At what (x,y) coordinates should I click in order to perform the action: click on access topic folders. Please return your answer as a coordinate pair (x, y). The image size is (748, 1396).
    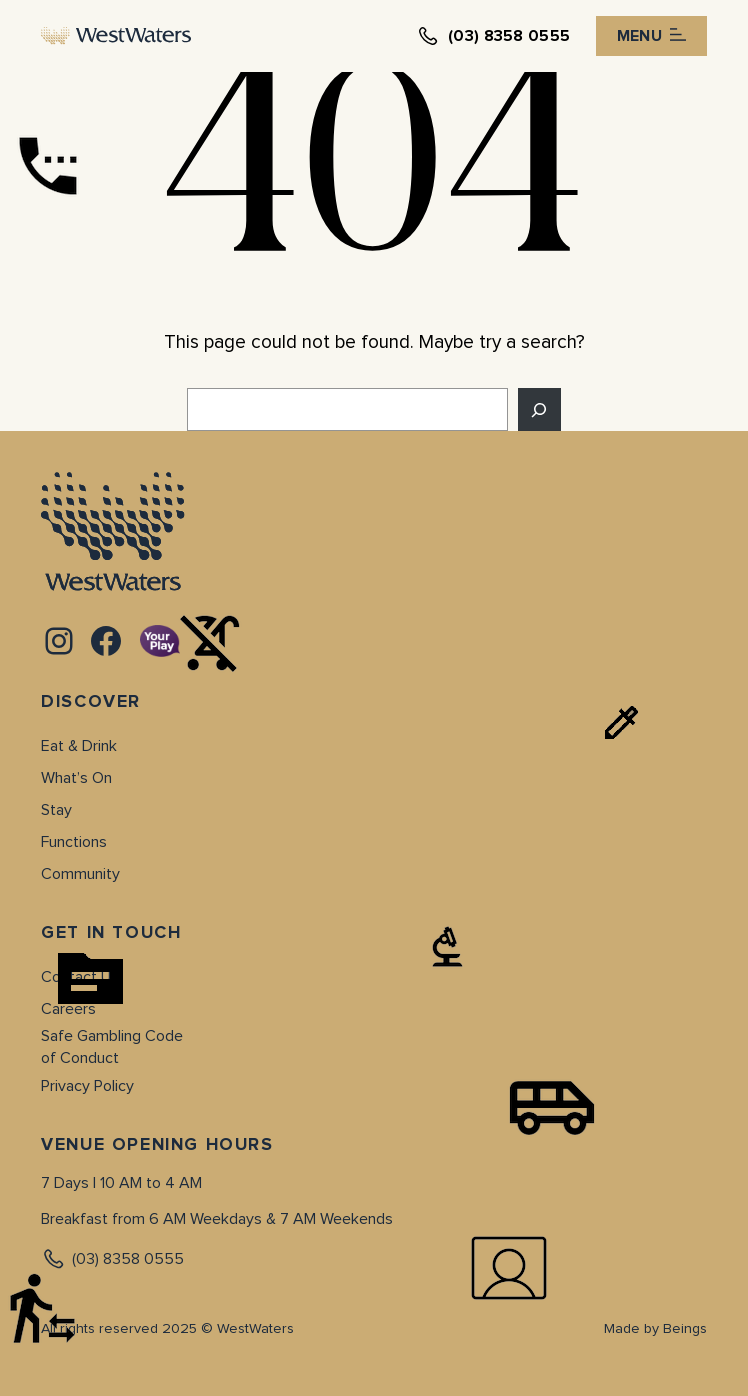
    Looking at the image, I should click on (90, 978).